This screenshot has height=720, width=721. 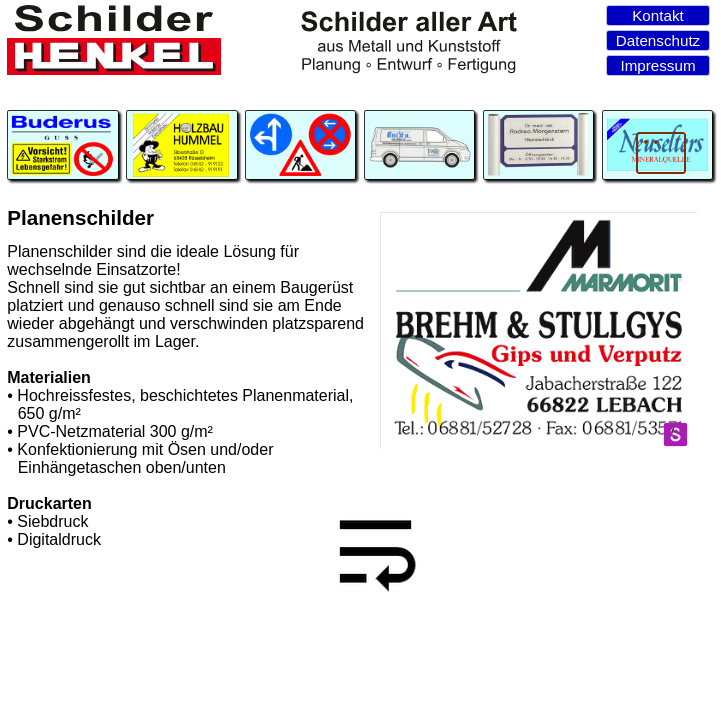 What do you see at coordinates (661, 153) in the screenshot?
I see `open application window` at bounding box center [661, 153].